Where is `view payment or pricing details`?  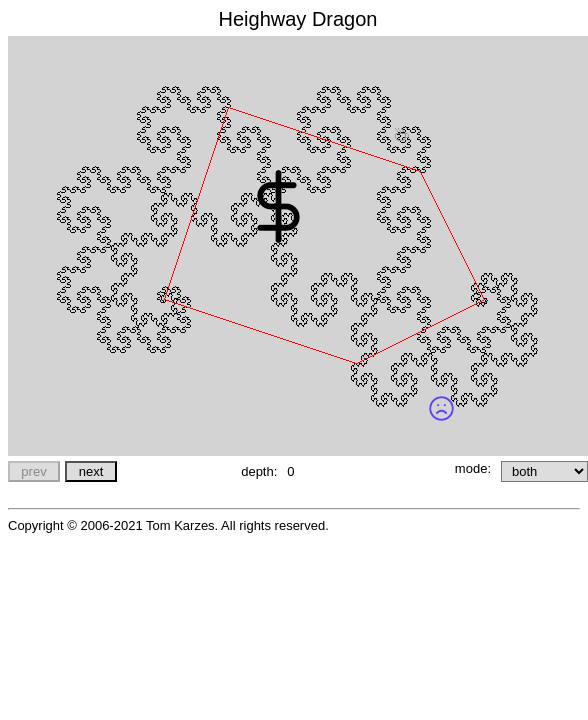 view payment or pricing details is located at coordinates (278, 206).